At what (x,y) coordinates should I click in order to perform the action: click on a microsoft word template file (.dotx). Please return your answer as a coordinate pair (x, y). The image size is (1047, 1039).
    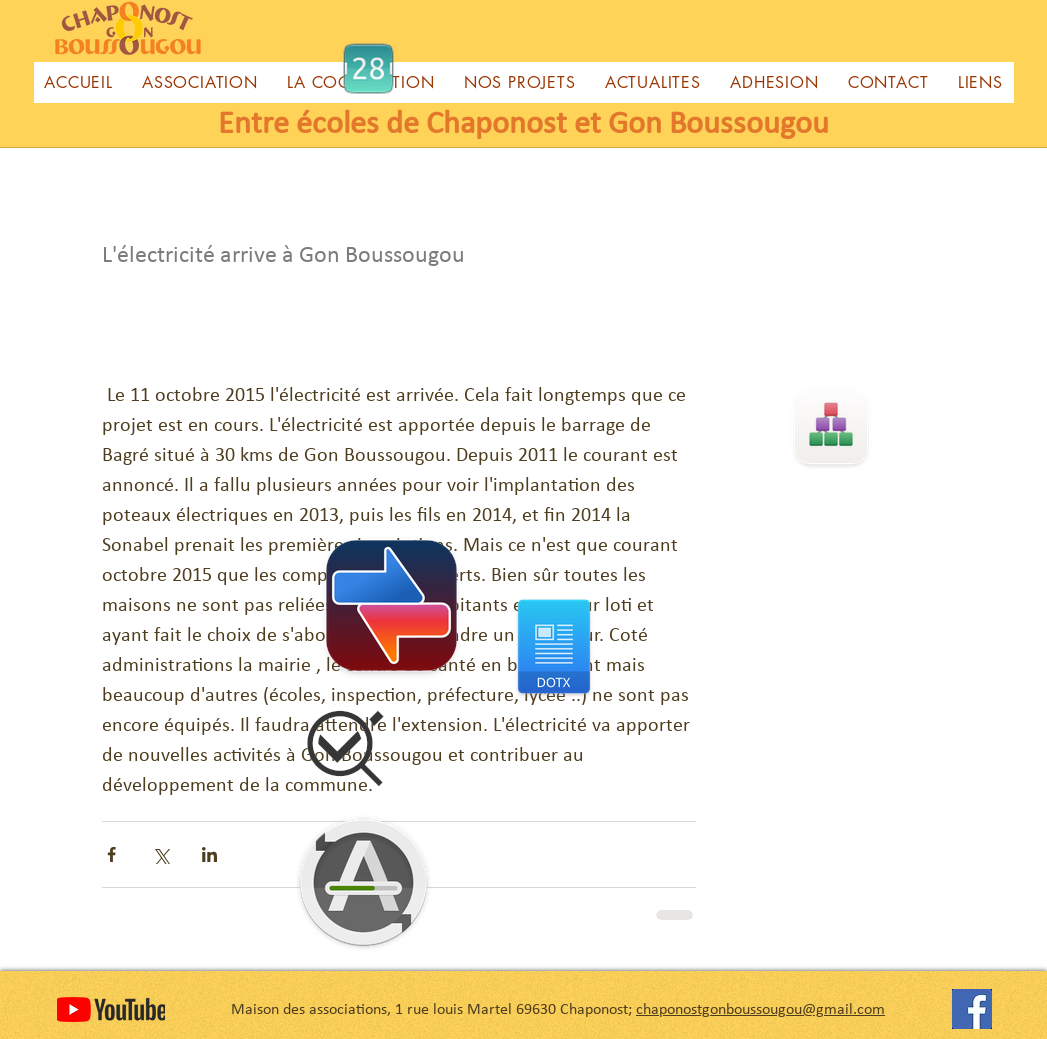
    Looking at the image, I should click on (554, 648).